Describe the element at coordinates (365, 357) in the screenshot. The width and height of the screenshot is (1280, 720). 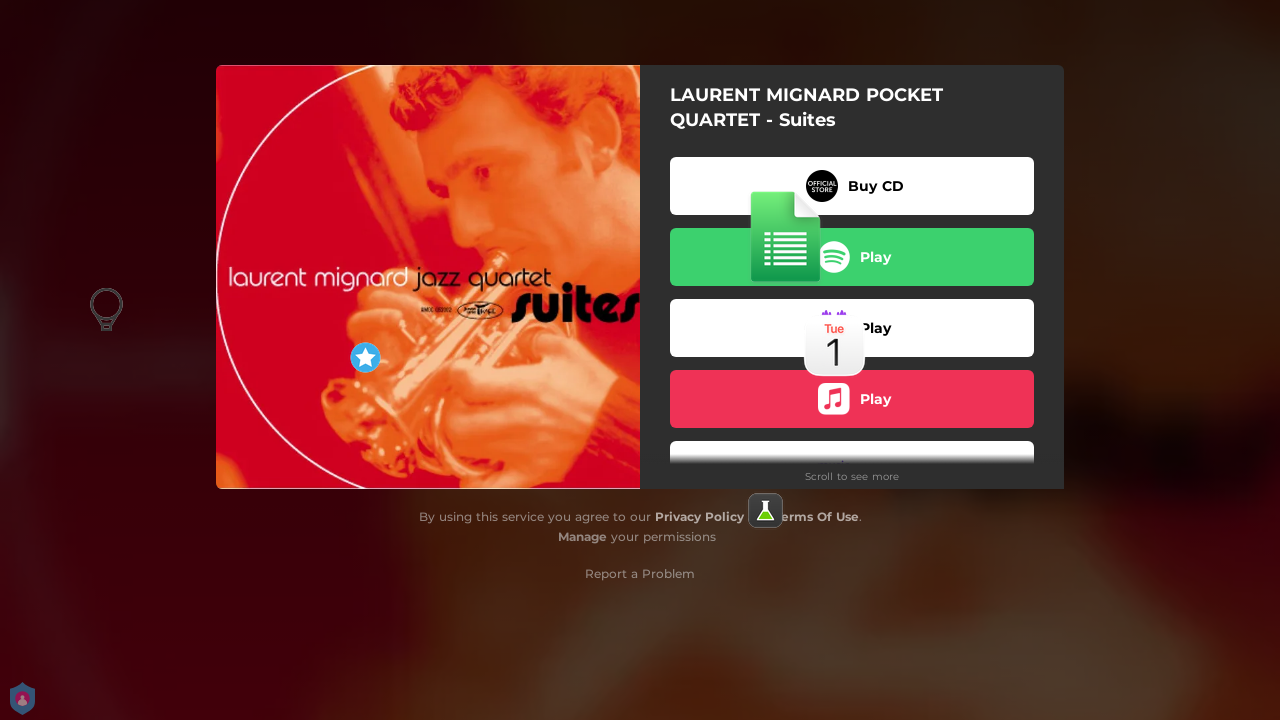
I see `indicates a favorited or starred item` at that location.